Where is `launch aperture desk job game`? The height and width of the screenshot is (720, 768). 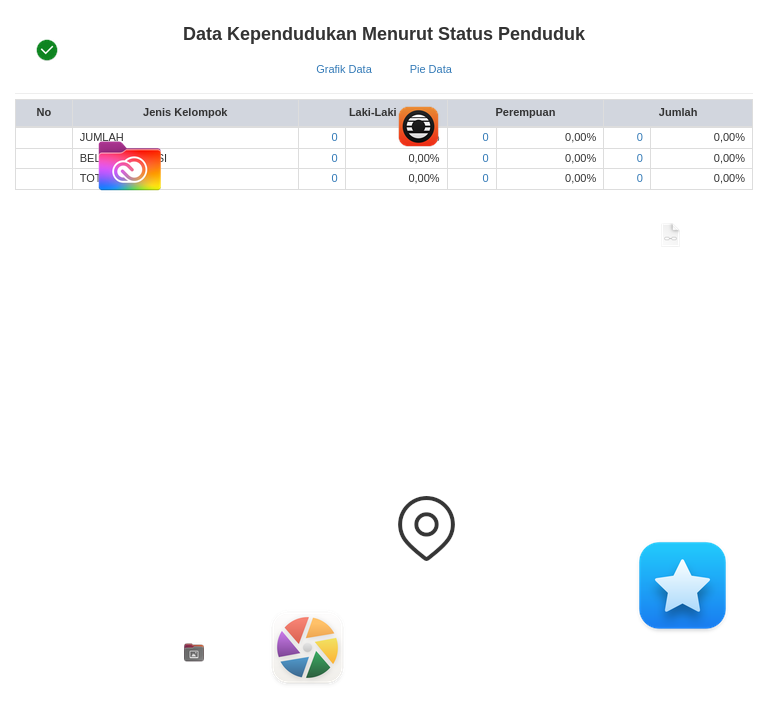 launch aperture desk job game is located at coordinates (418, 126).